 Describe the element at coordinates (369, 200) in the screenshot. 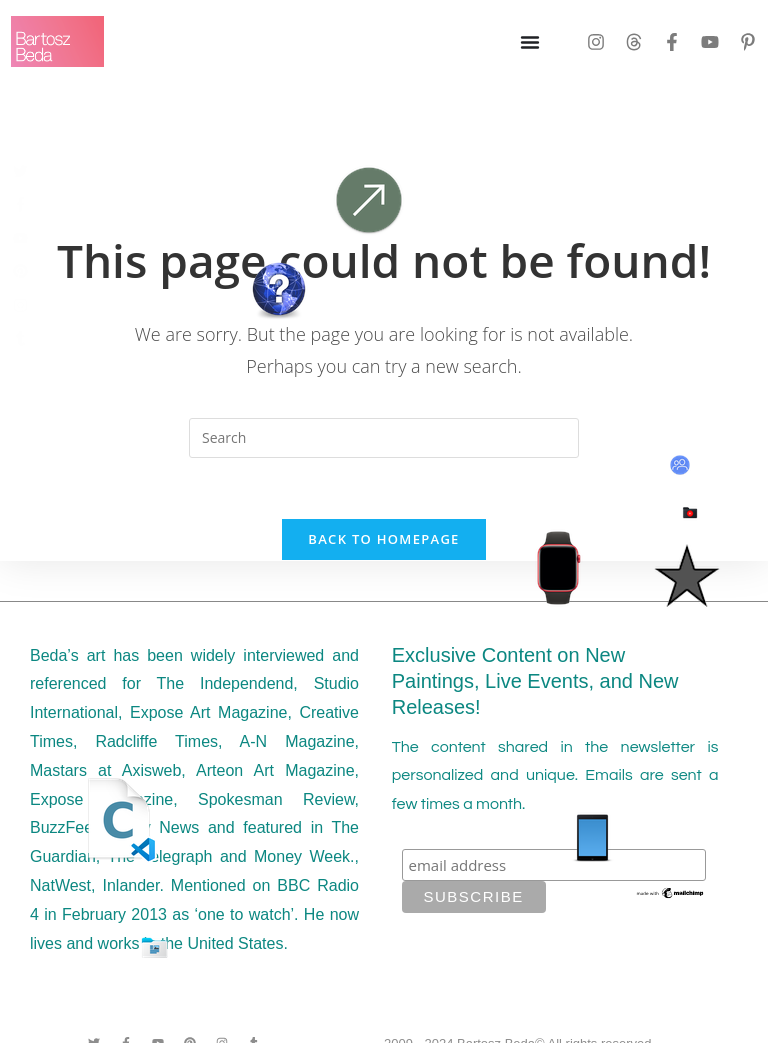

I see `indicates a symbolic link or shortcut to another file` at that location.